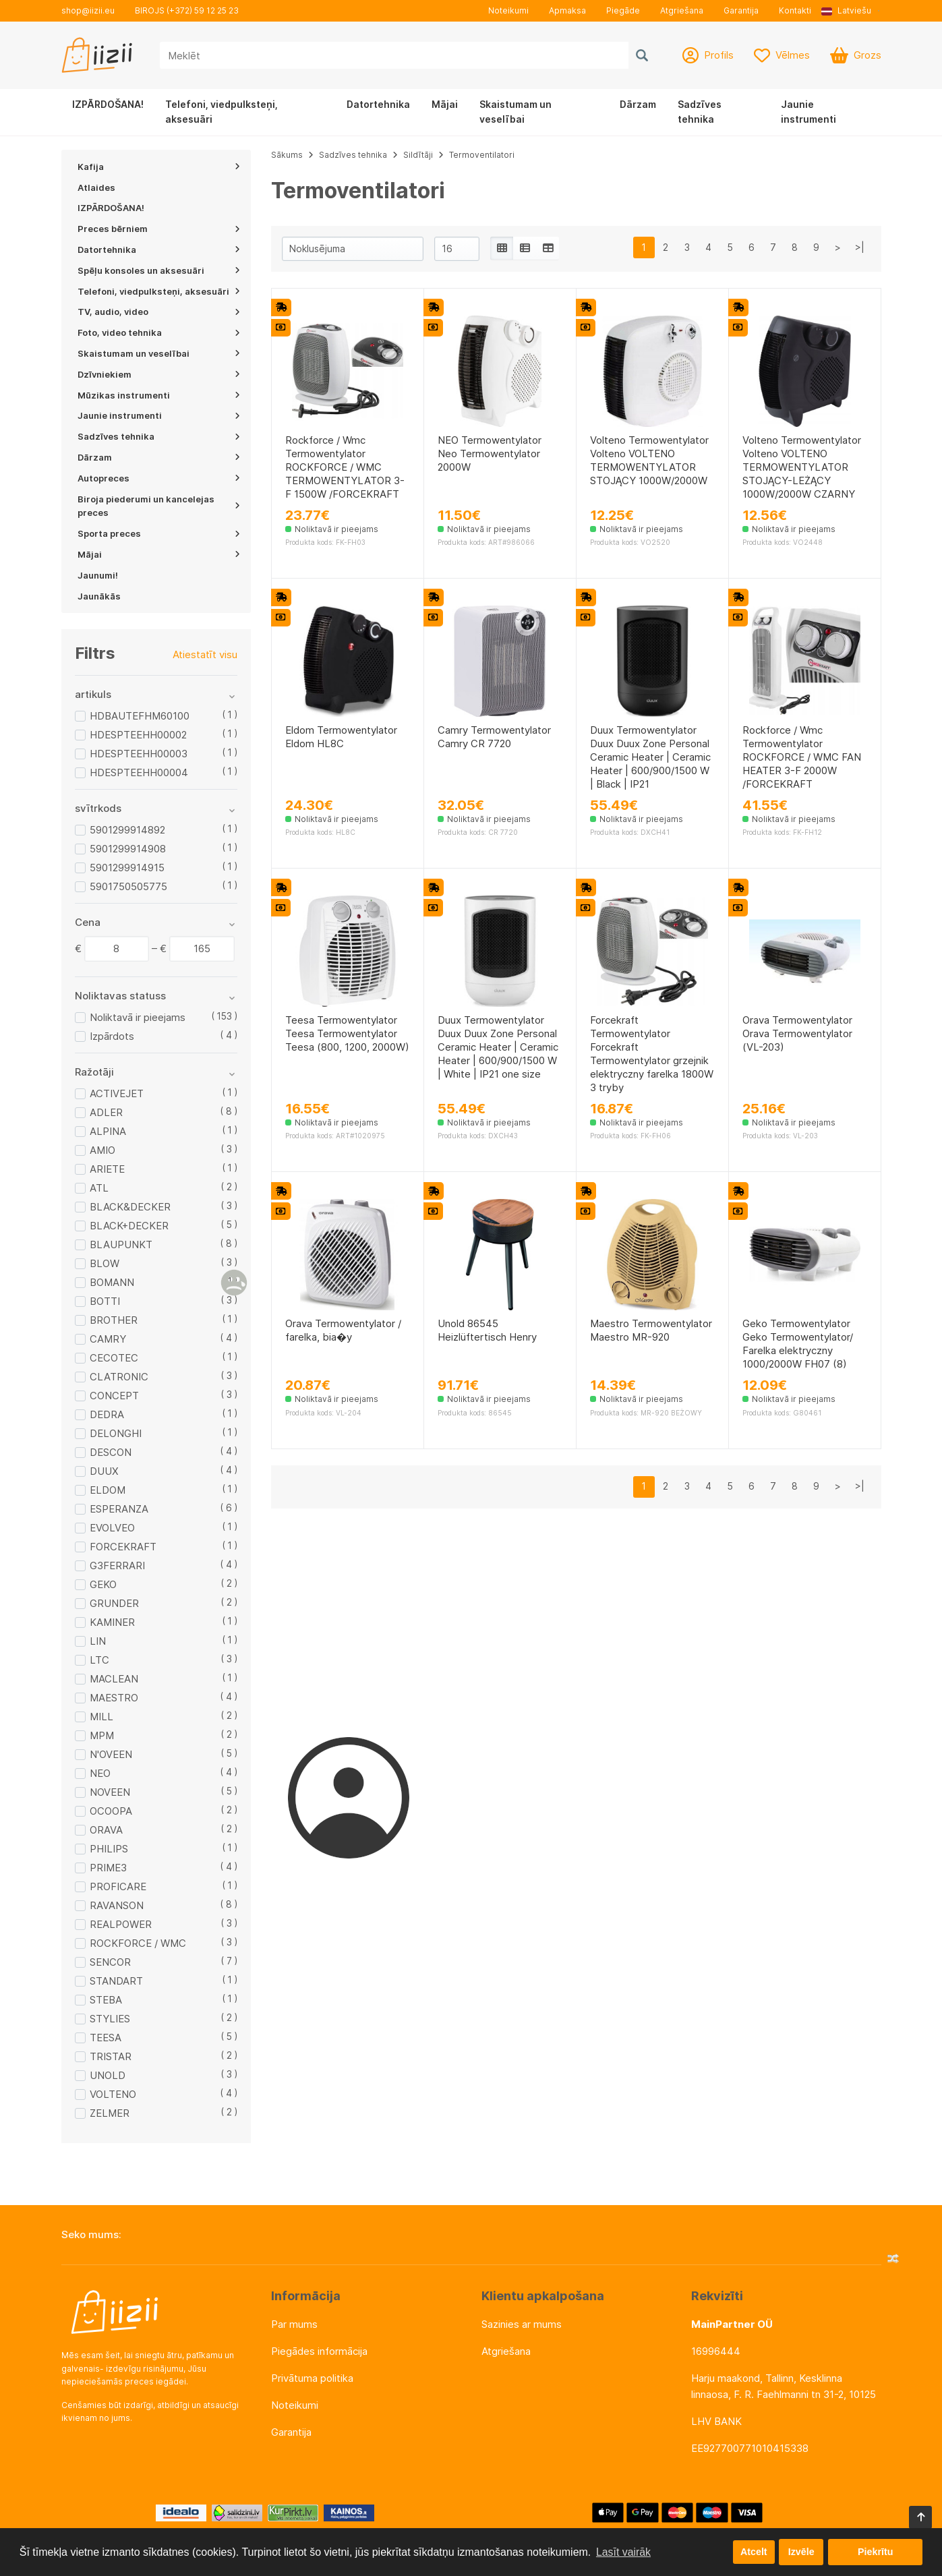  Describe the element at coordinates (349, 1798) in the screenshot. I see `view user accounts or profiles` at that location.